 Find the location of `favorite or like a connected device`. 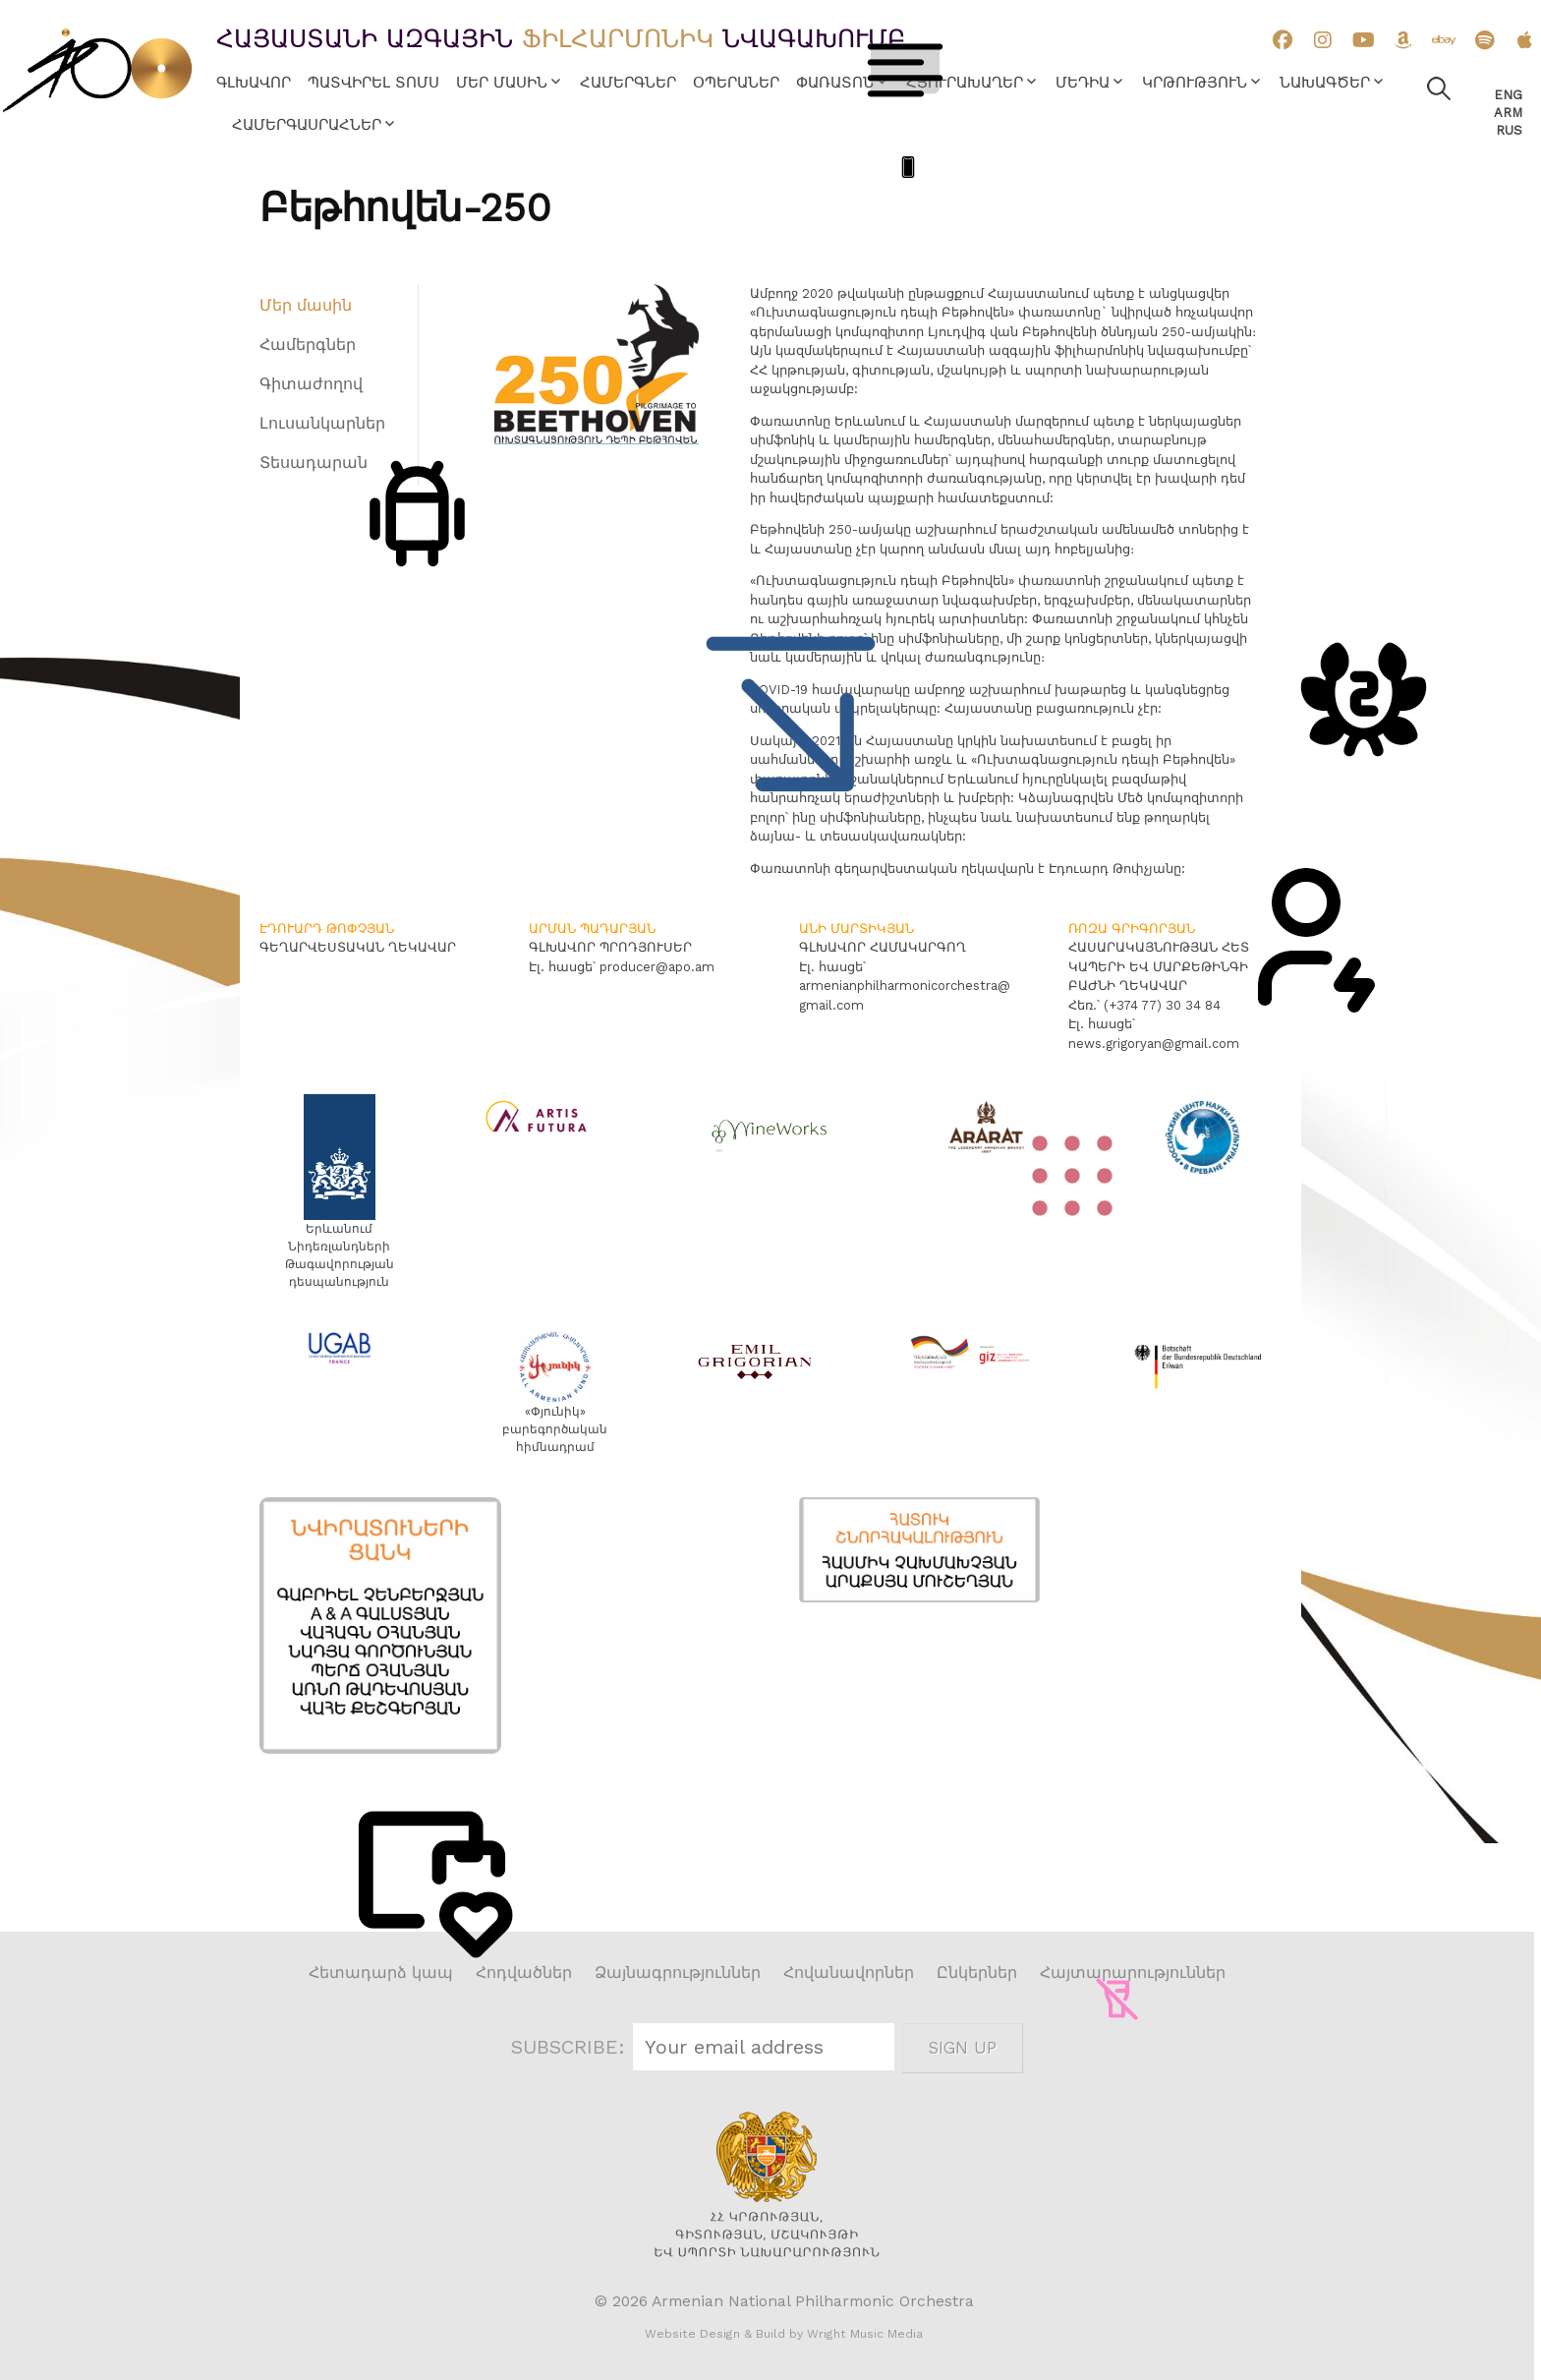

favorite or like a connected device is located at coordinates (431, 1877).